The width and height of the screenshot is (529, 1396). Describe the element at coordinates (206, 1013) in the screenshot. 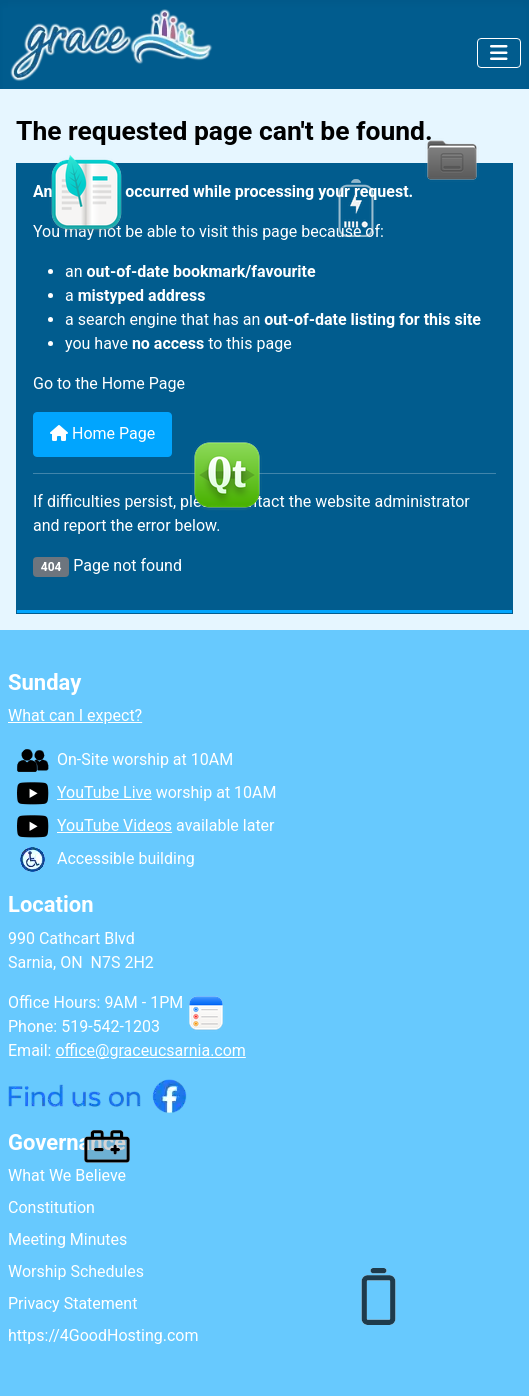

I see `open the basket notes or list-taking app` at that location.